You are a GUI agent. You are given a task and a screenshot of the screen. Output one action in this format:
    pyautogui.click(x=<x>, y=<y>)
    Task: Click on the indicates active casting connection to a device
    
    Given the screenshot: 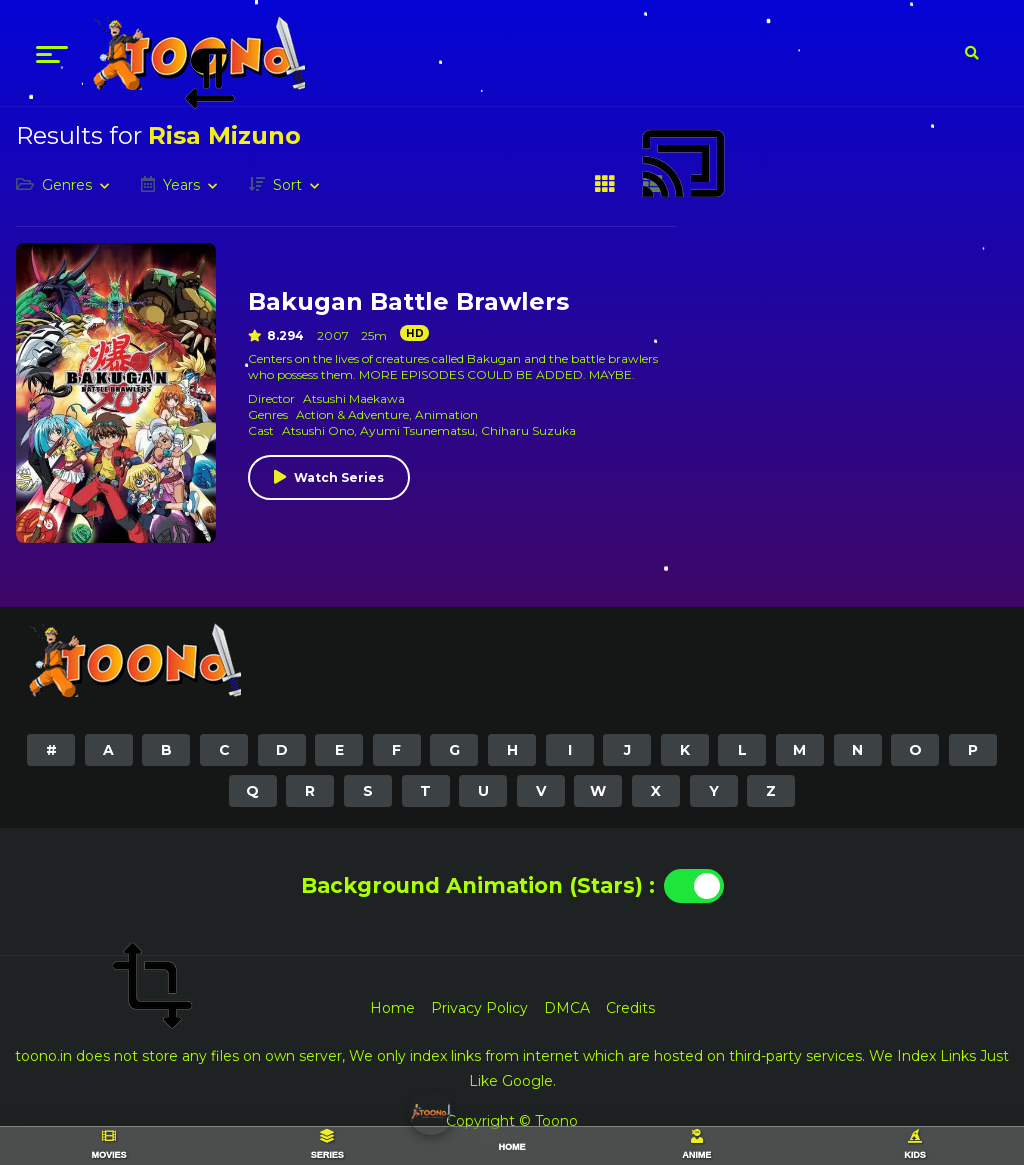 What is the action you would take?
    pyautogui.click(x=683, y=163)
    